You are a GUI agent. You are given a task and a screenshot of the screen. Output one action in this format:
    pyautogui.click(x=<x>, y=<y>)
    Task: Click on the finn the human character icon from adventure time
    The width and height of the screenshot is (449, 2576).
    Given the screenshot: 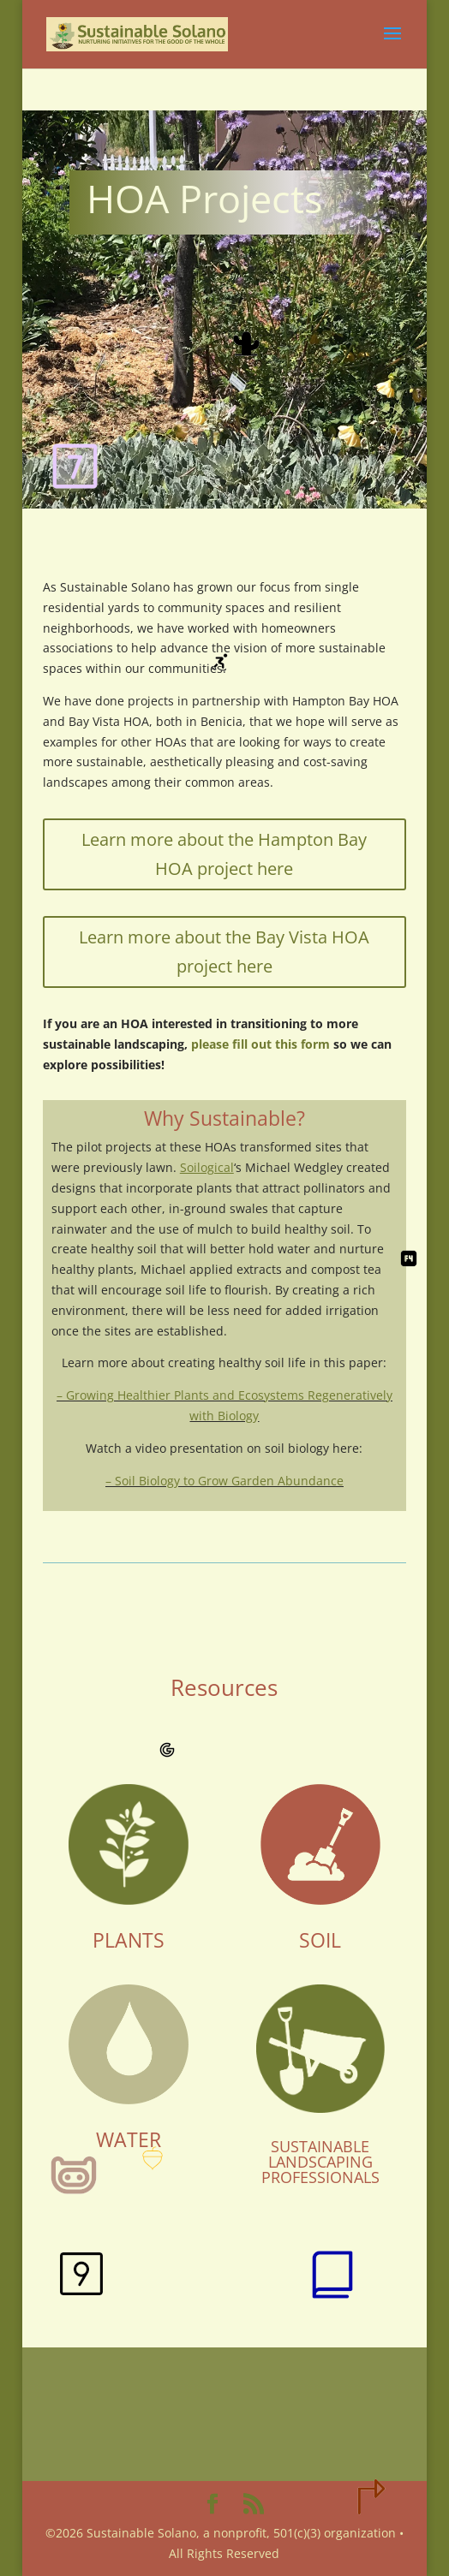 What is the action you would take?
    pyautogui.click(x=74, y=2174)
    